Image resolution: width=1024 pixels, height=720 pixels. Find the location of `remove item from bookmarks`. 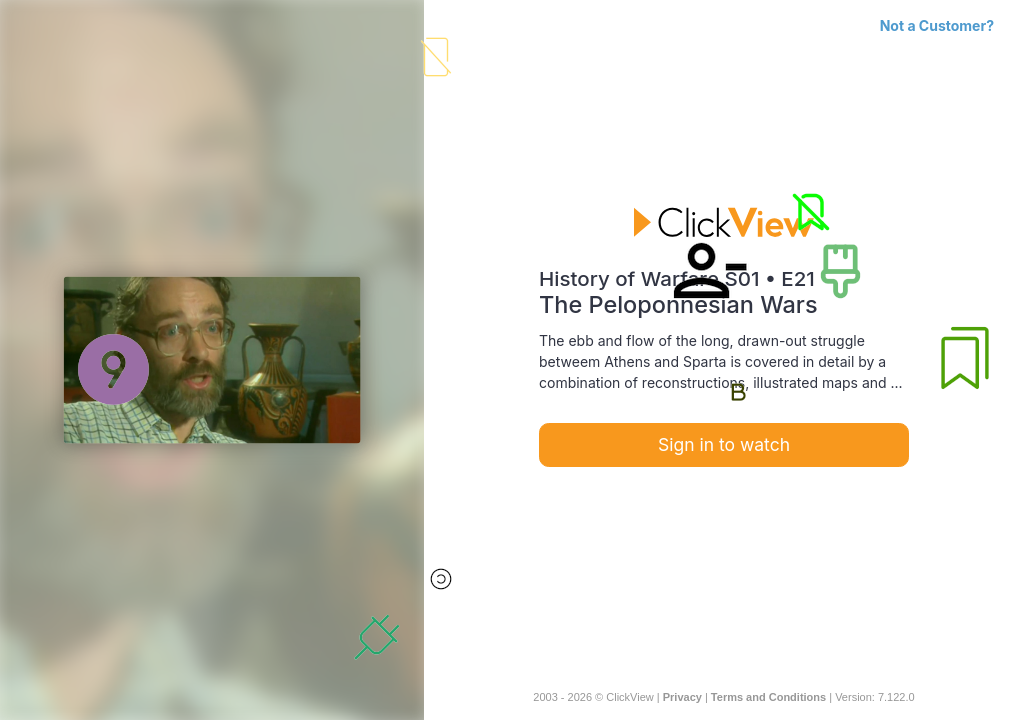

remove item from bookmarks is located at coordinates (811, 212).